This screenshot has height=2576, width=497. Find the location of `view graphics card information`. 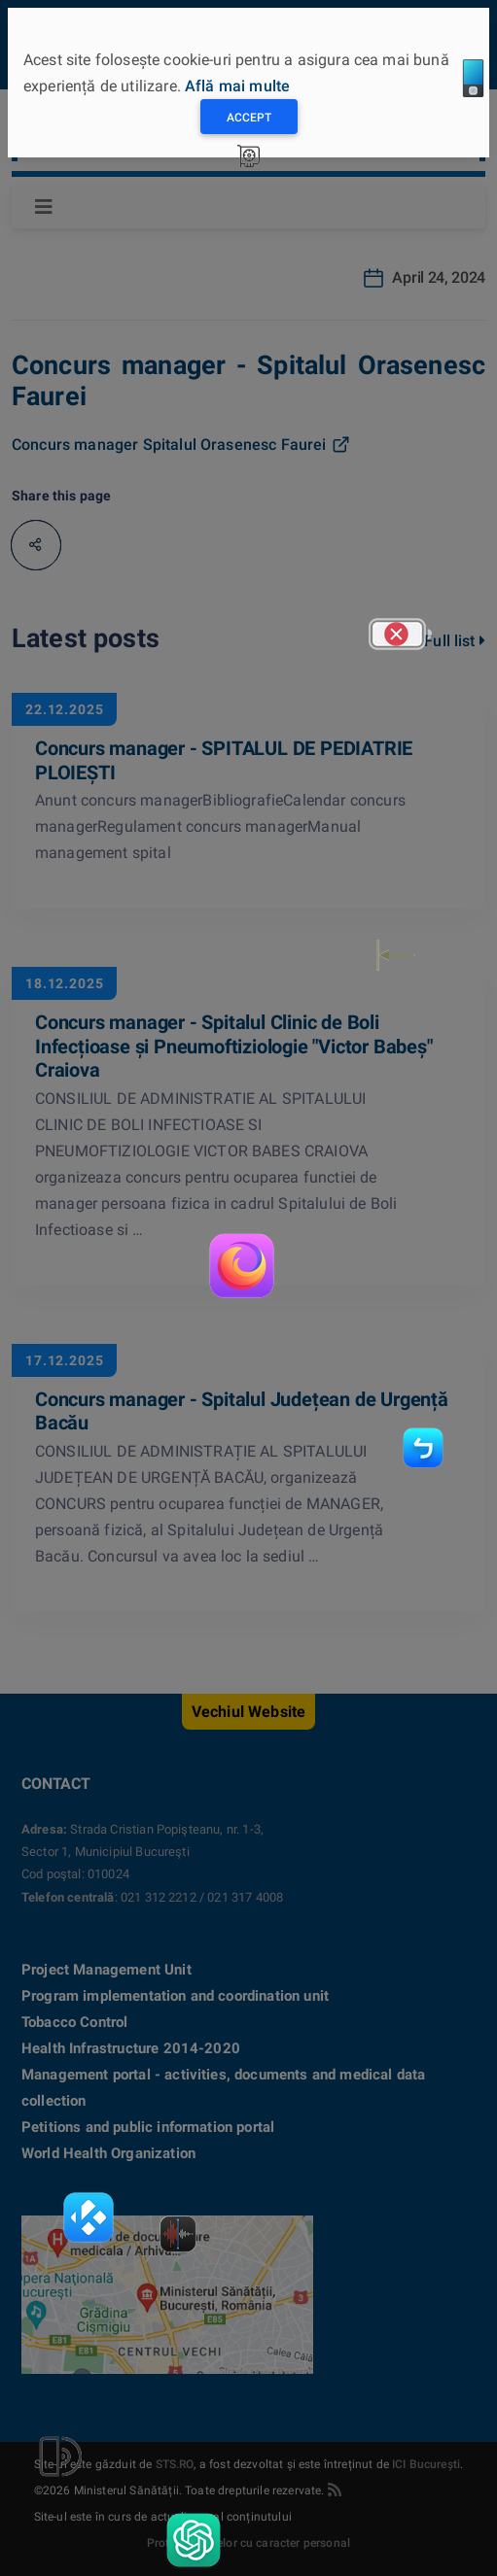

view graphics card information is located at coordinates (248, 155).